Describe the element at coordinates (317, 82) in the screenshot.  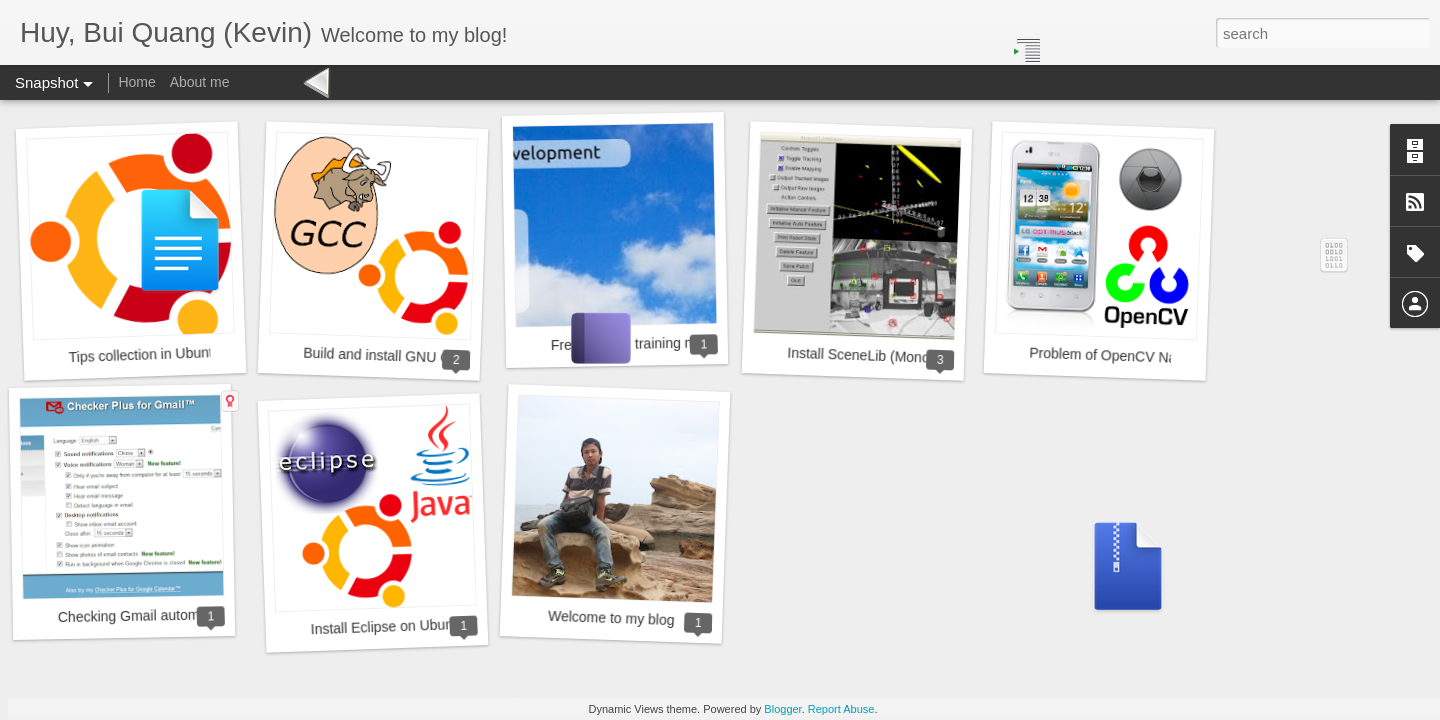
I see `start media playback (right-to-left interface)` at that location.